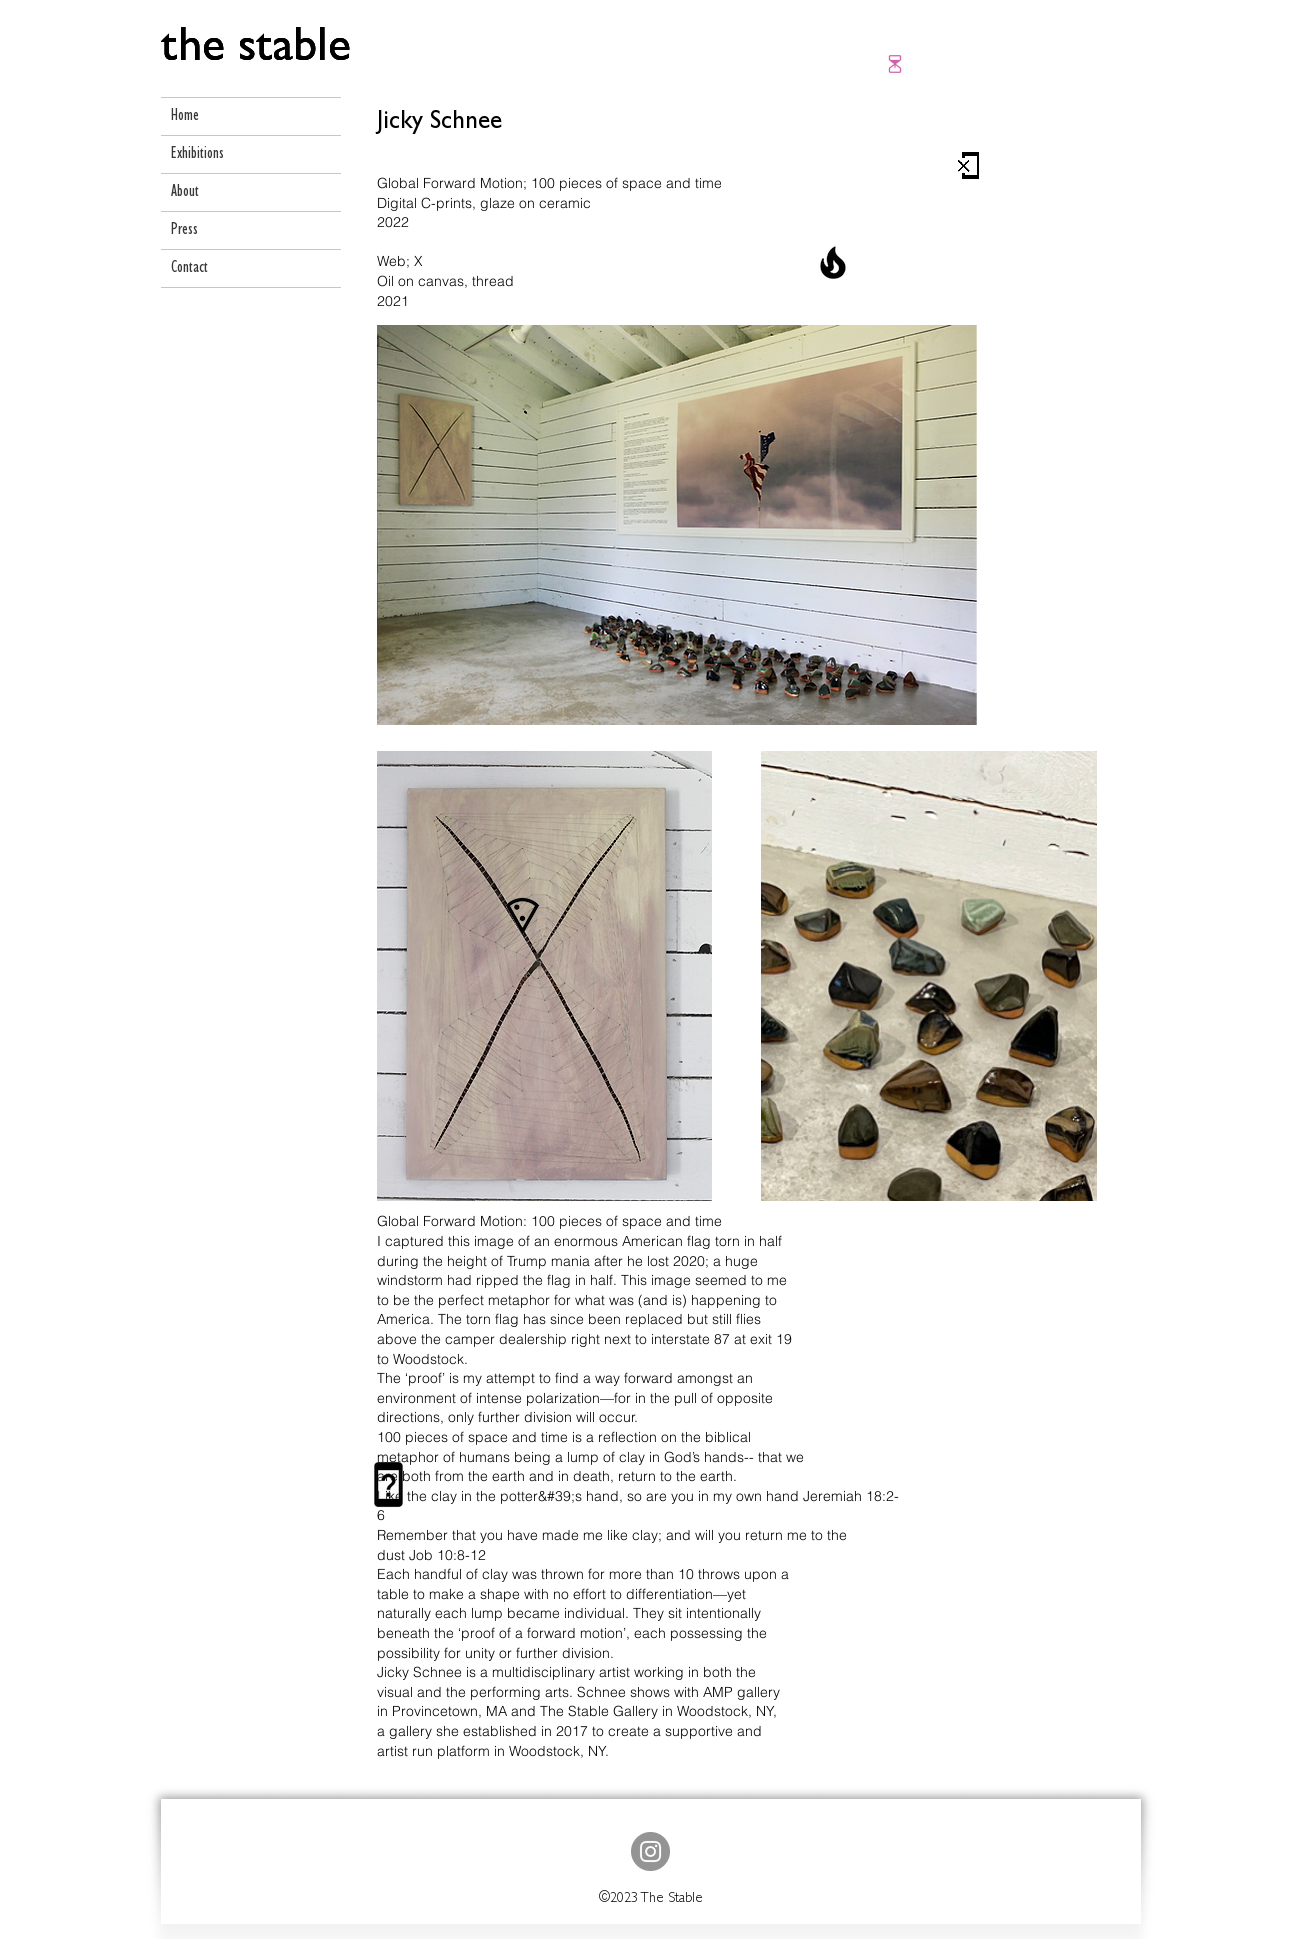 This screenshot has width=1302, height=1939. What do you see at coordinates (522, 916) in the screenshot?
I see `find nearby pizza restaurants` at bounding box center [522, 916].